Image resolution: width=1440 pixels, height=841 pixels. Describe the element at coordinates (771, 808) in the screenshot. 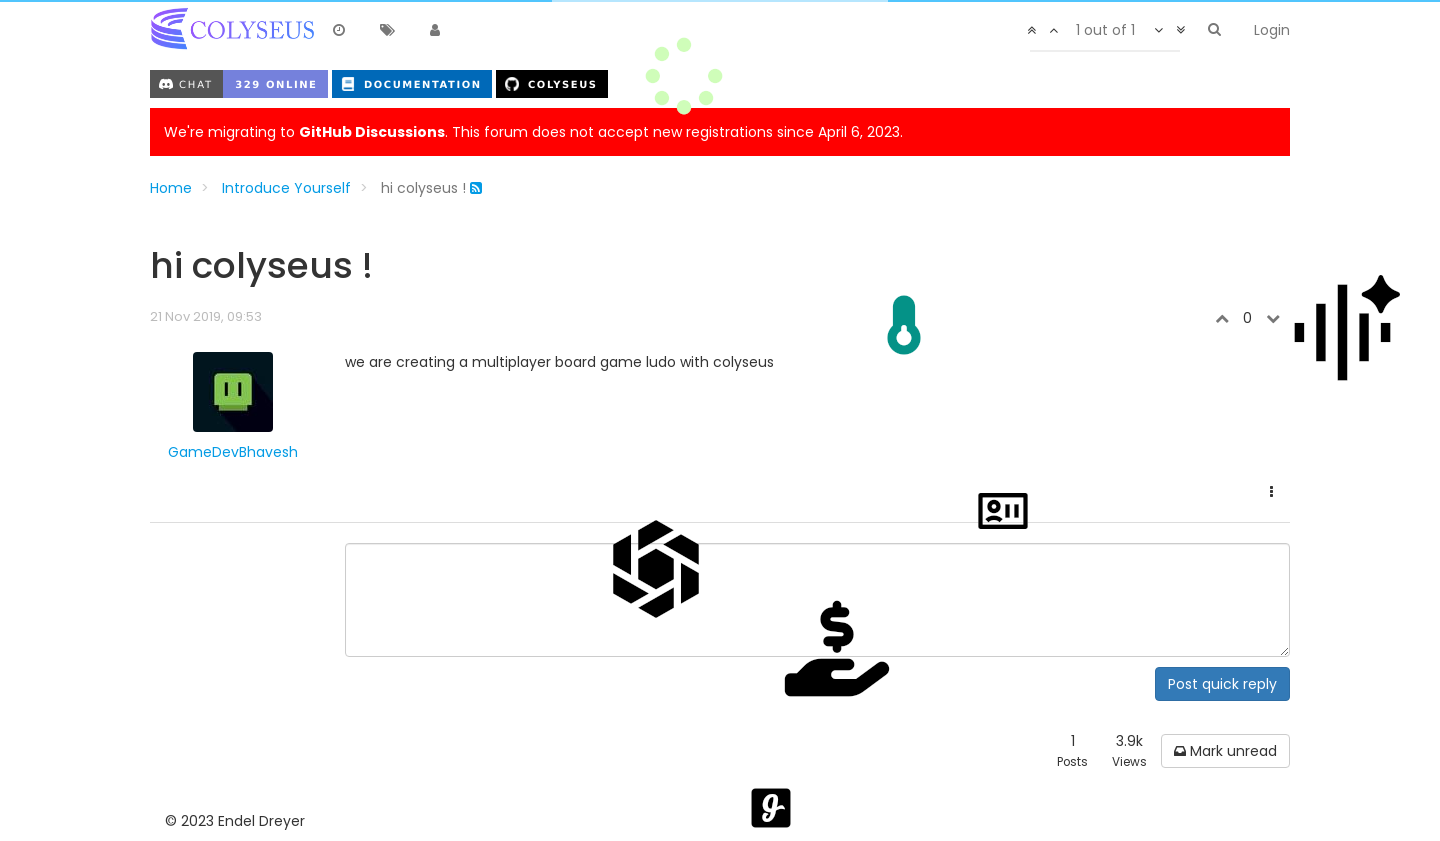

I see `glide app logo` at that location.